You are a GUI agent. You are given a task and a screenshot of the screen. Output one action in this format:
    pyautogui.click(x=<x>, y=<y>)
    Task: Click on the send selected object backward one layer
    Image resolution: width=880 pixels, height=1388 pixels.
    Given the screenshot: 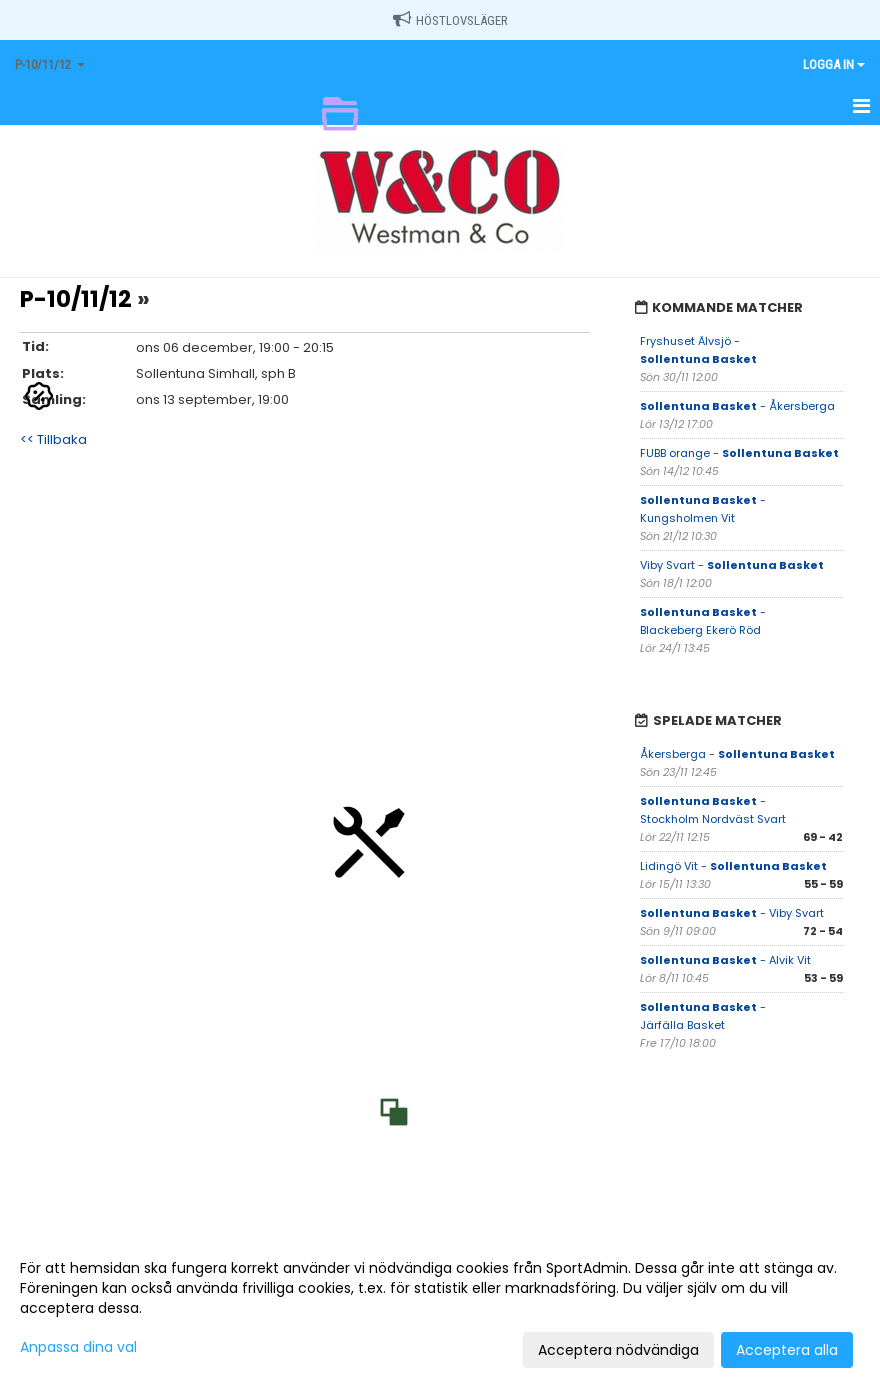 What is the action you would take?
    pyautogui.click(x=394, y=1112)
    